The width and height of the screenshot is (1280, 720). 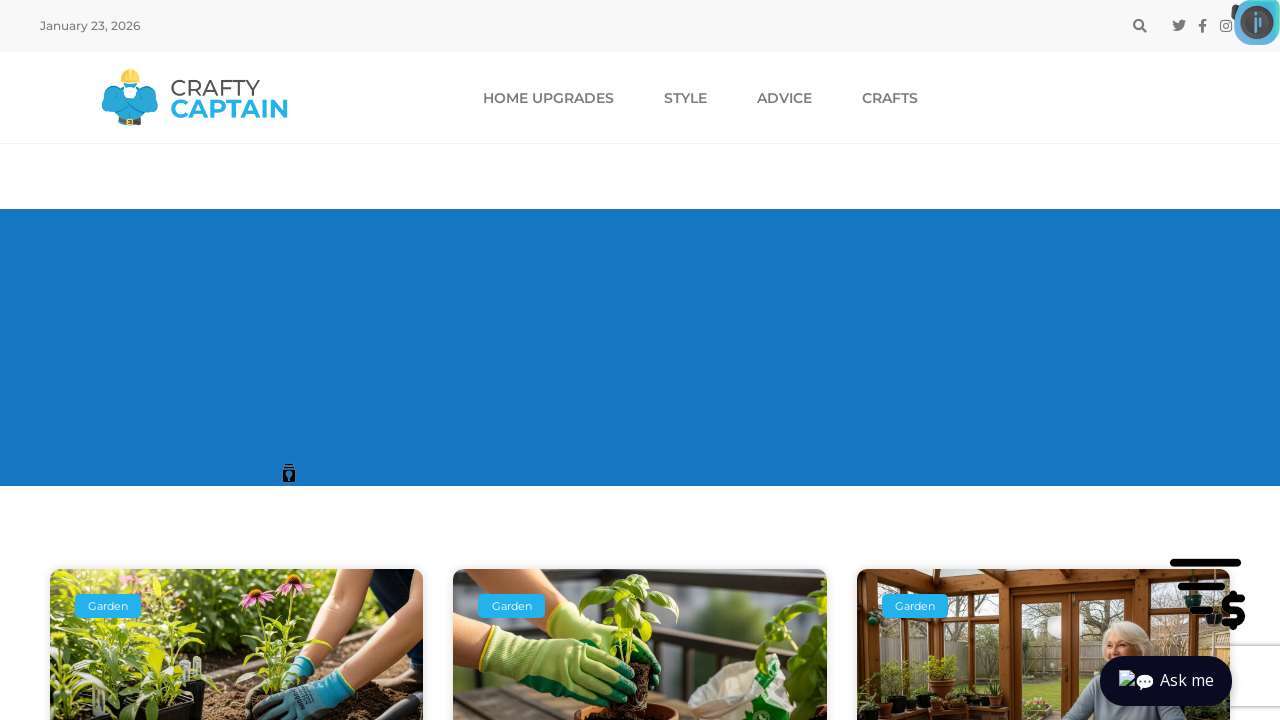 What do you see at coordinates (1205, 586) in the screenshot?
I see `filter results by price or cost` at bounding box center [1205, 586].